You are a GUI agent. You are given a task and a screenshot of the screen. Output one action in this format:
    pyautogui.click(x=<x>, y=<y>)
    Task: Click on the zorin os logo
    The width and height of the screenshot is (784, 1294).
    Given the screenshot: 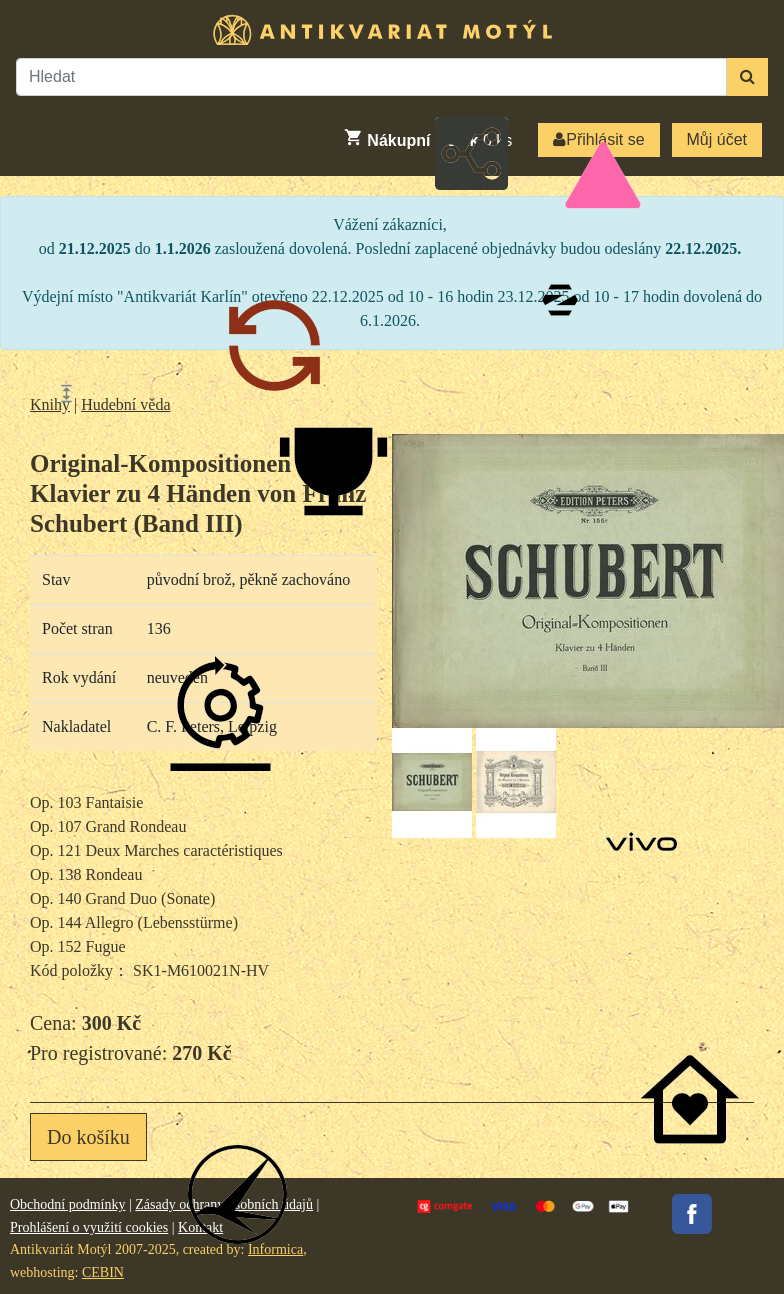 What is the action you would take?
    pyautogui.click(x=560, y=300)
    